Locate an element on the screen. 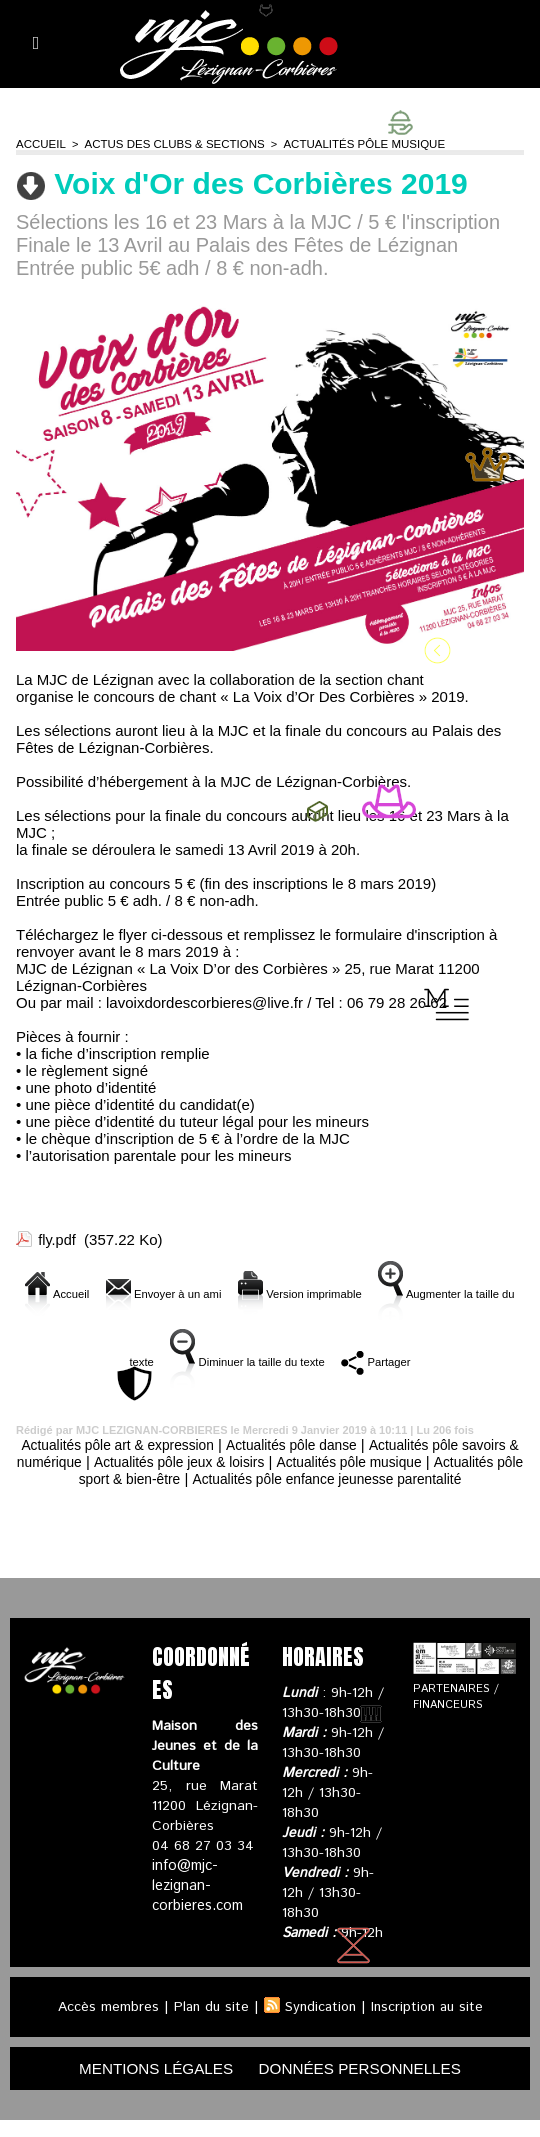  partial security or protection enabled is located at coordinates (134, 1383).